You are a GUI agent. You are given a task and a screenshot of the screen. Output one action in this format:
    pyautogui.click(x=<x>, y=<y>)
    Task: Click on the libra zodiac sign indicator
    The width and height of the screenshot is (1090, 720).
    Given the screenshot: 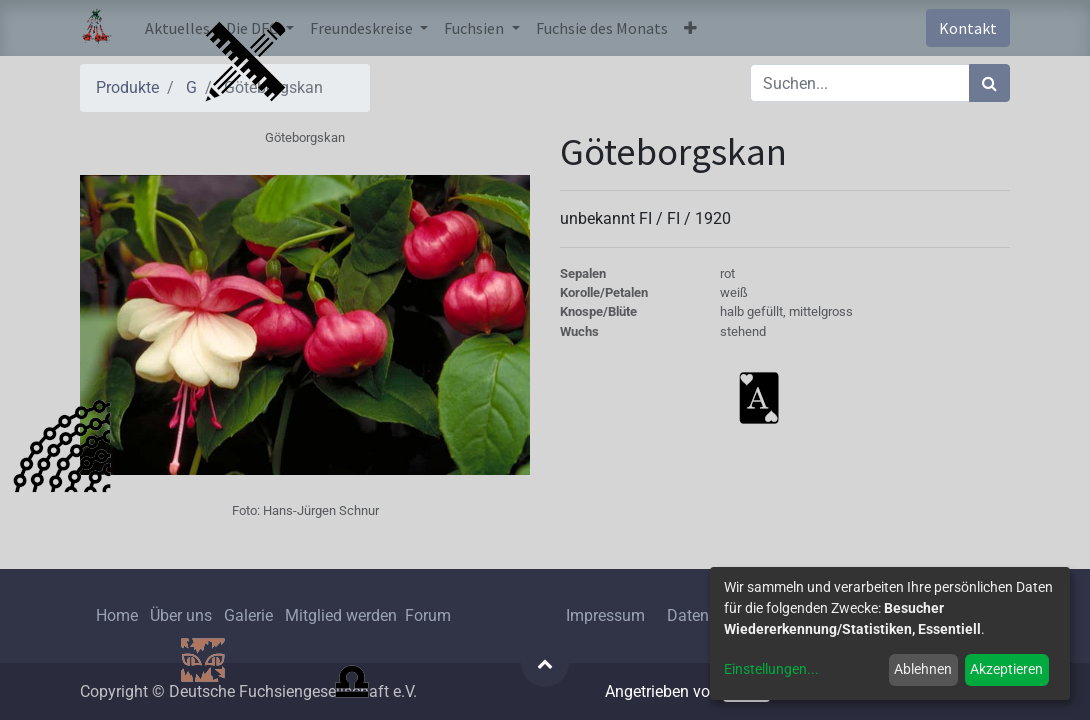 What is the action you would take?
    pyautogui.click(x=352, y=682)
    